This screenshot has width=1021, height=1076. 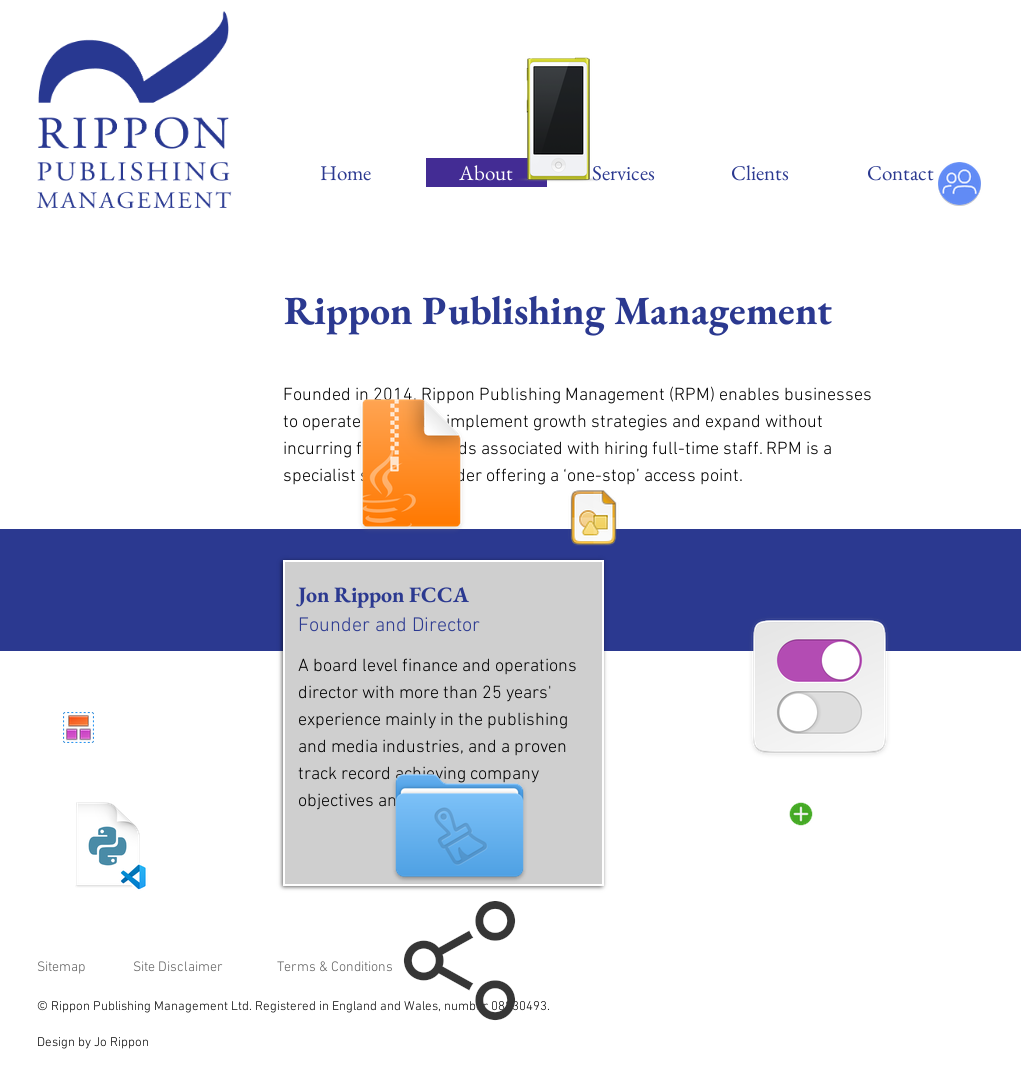 What do you see at coordinates (558, 119) in the screenshot?
I see `indicates a connected iPod nano device` at bounding box center [558, 119].